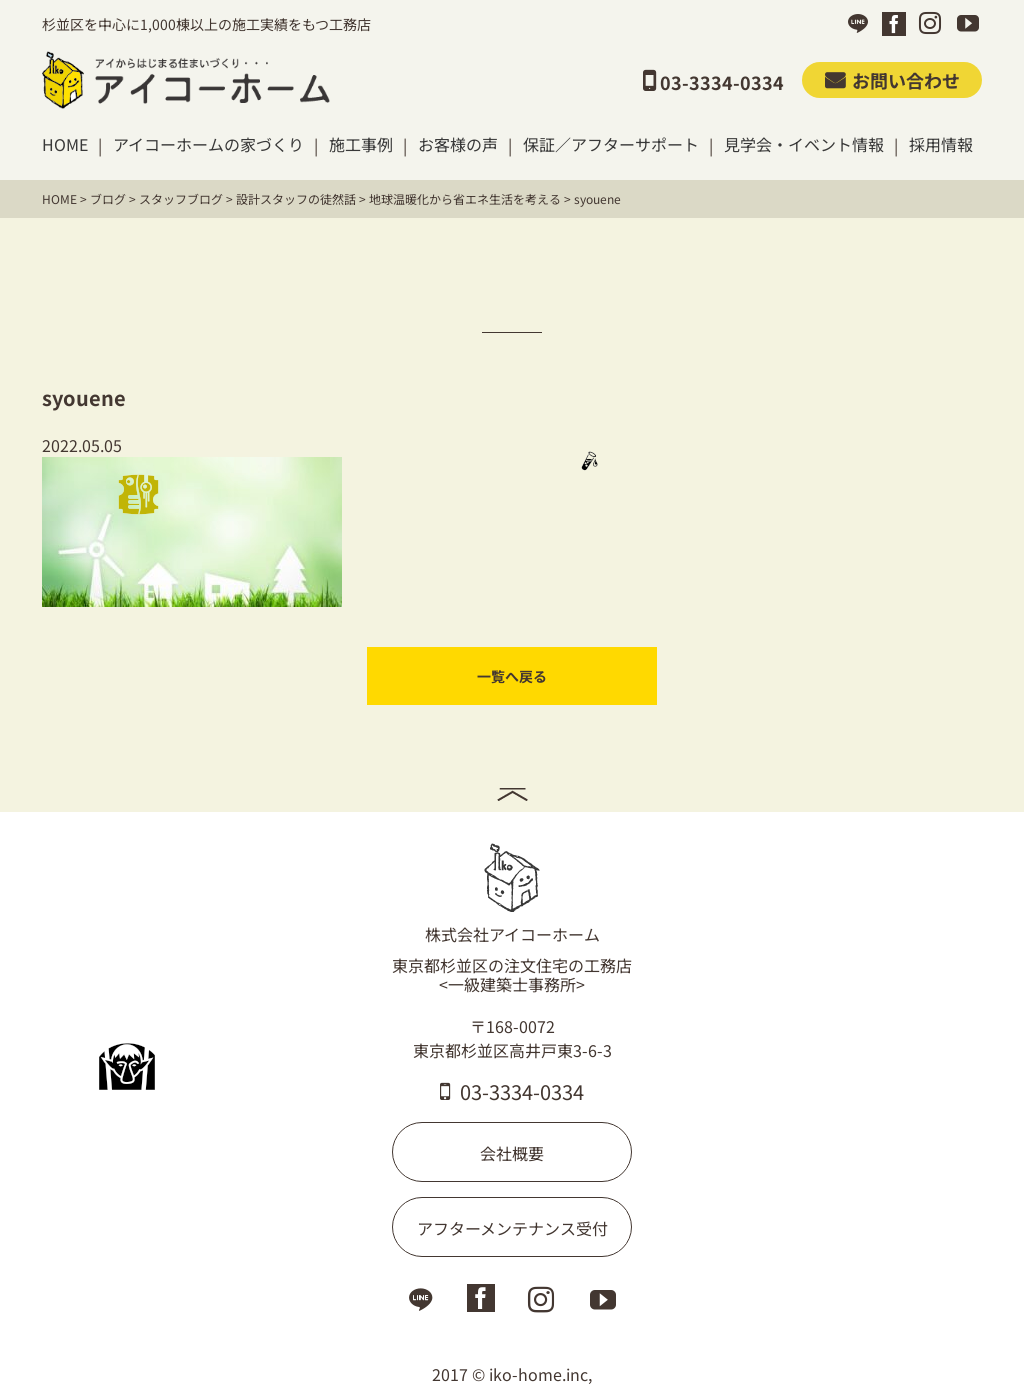 Image resolution: width=1024 pixels, height=1395 pixels. I want to click on indicates a chemistry or alchemy feature, so click(589, 461).